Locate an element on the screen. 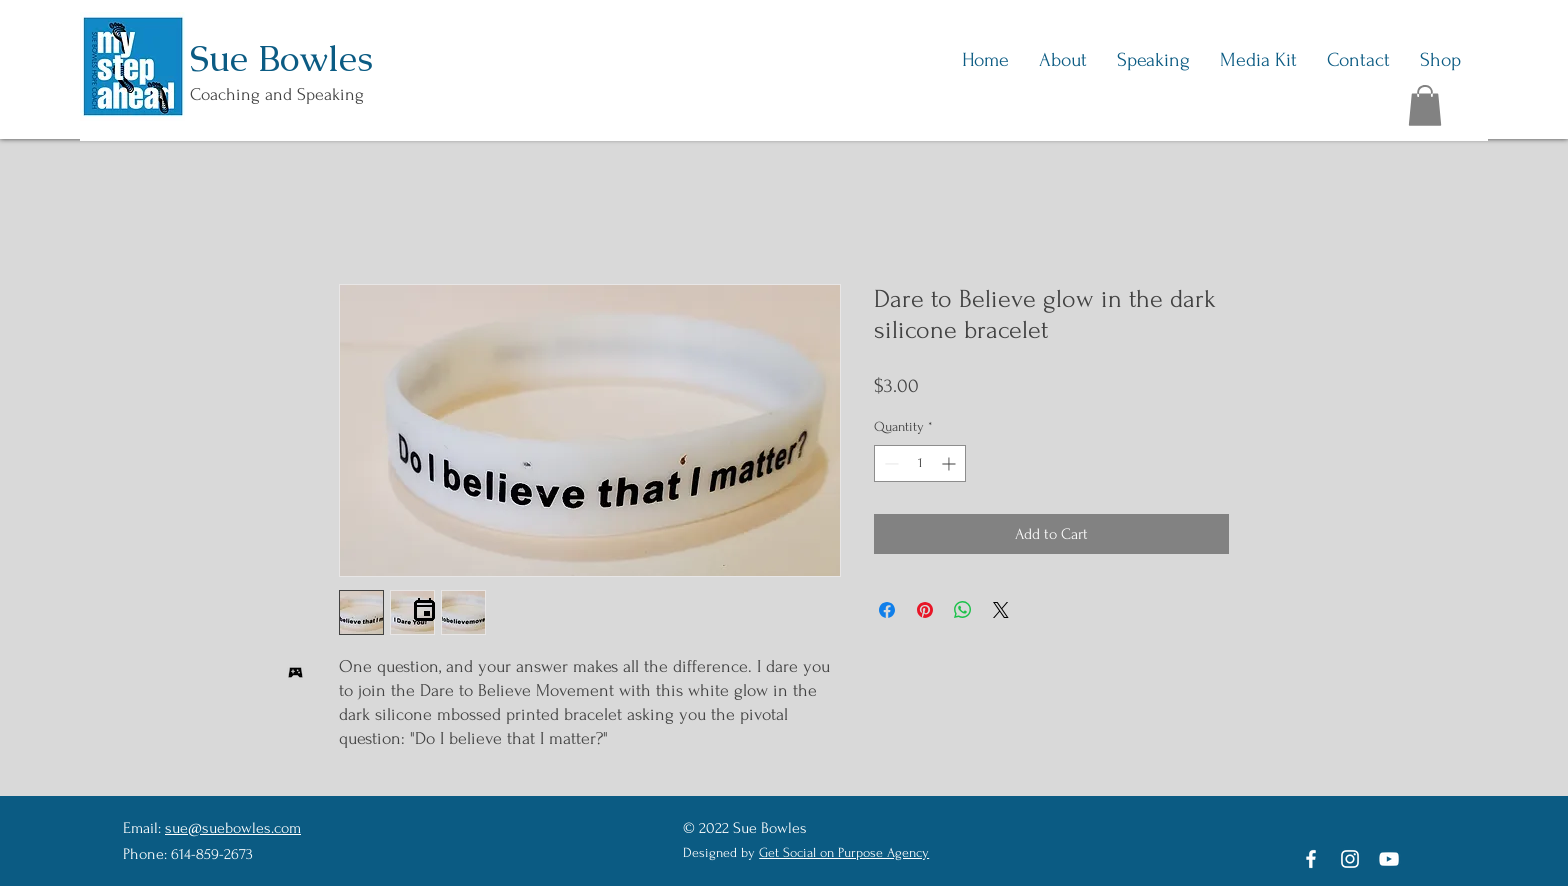 The height and width of the screenshot is (886, 1568). access gaming or esports features is located at coordinates (295, 672).